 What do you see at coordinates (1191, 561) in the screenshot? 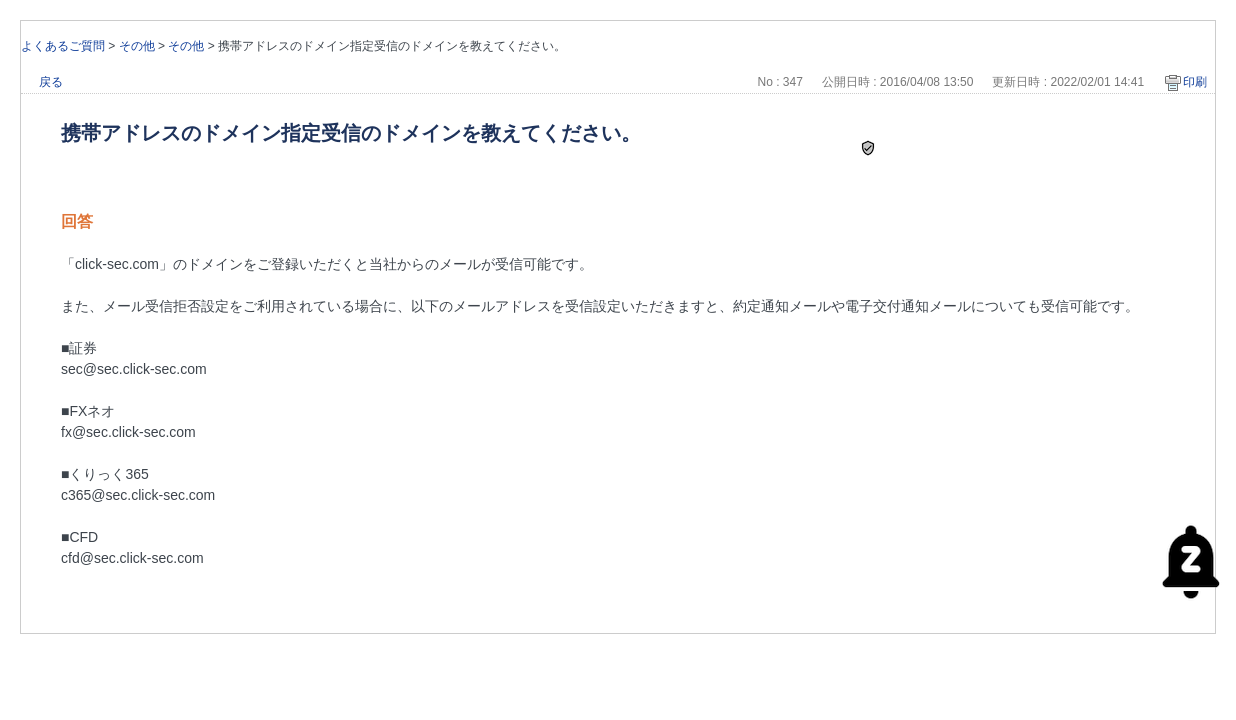
I see `notifications are paused or snoozed` at bounding box center [1191, 561].